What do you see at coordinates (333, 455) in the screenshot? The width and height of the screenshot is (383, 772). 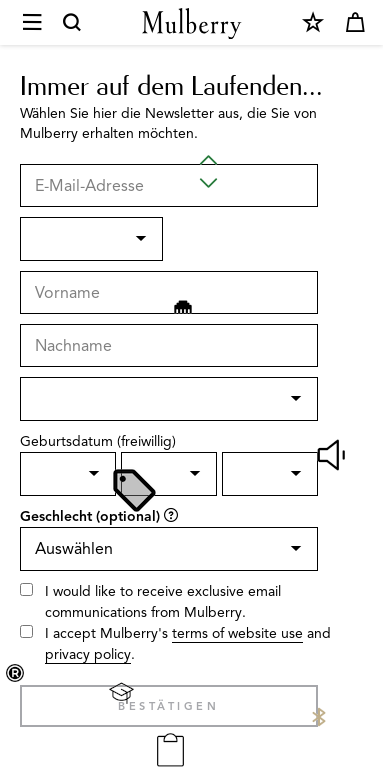 I see `volume set to low level` at bounding box center [333, 455].